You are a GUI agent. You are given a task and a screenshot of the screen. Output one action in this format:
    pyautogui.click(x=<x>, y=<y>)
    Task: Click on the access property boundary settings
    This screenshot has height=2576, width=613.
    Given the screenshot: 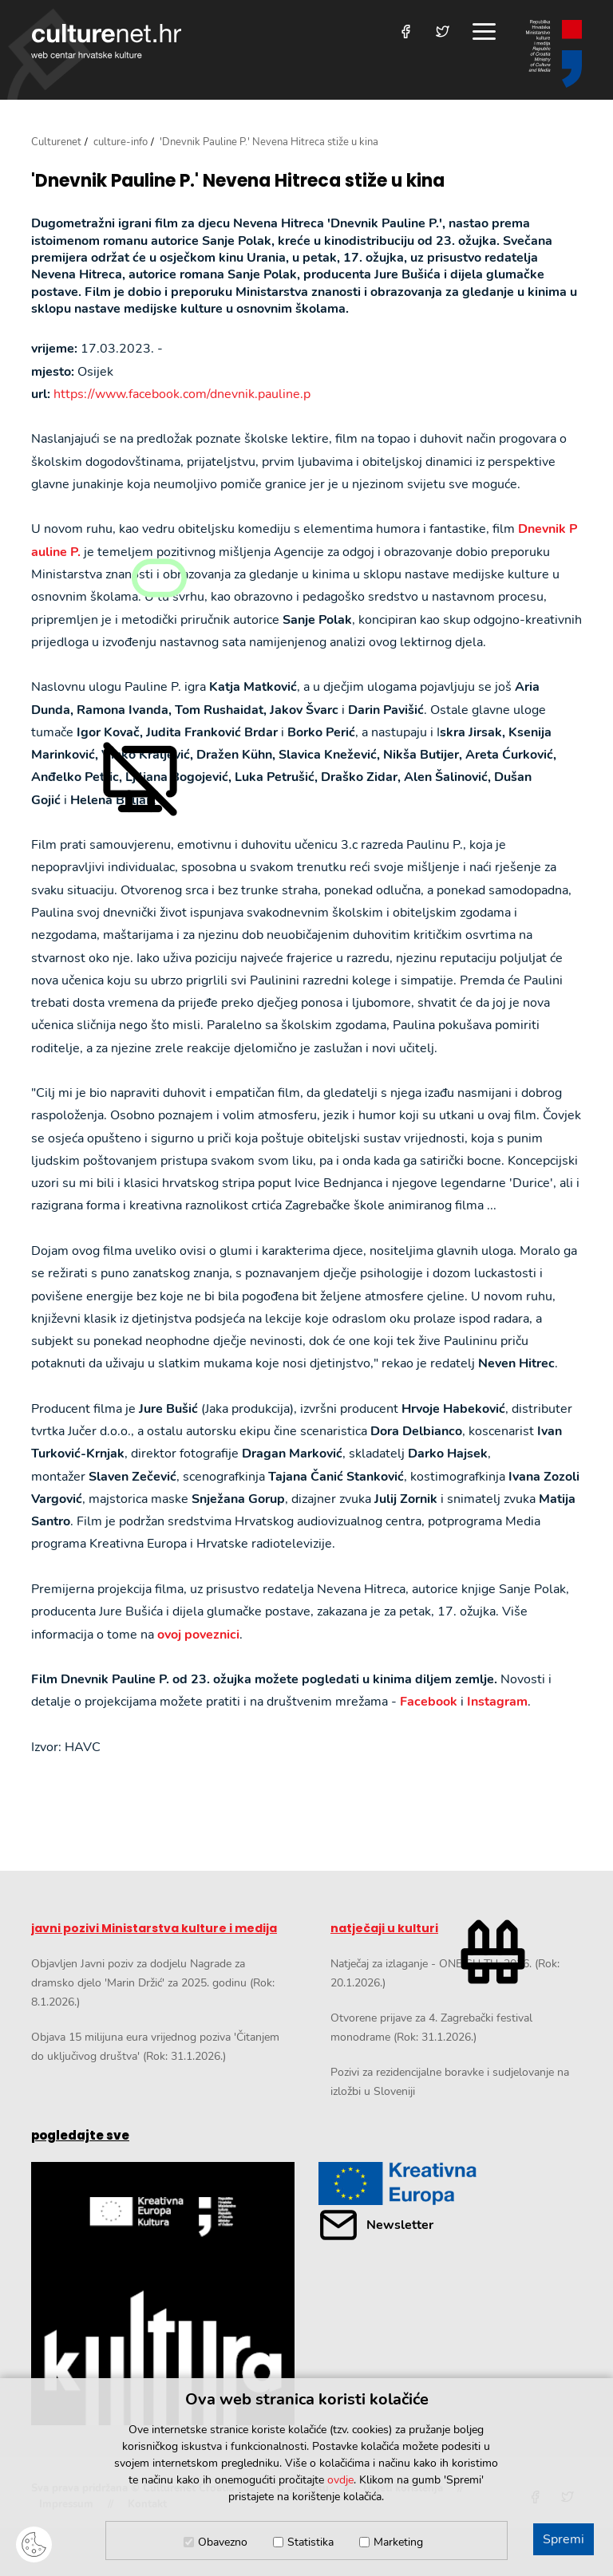 What is the action you would take?
    pyautogui.click(x=492, y=1951)
    